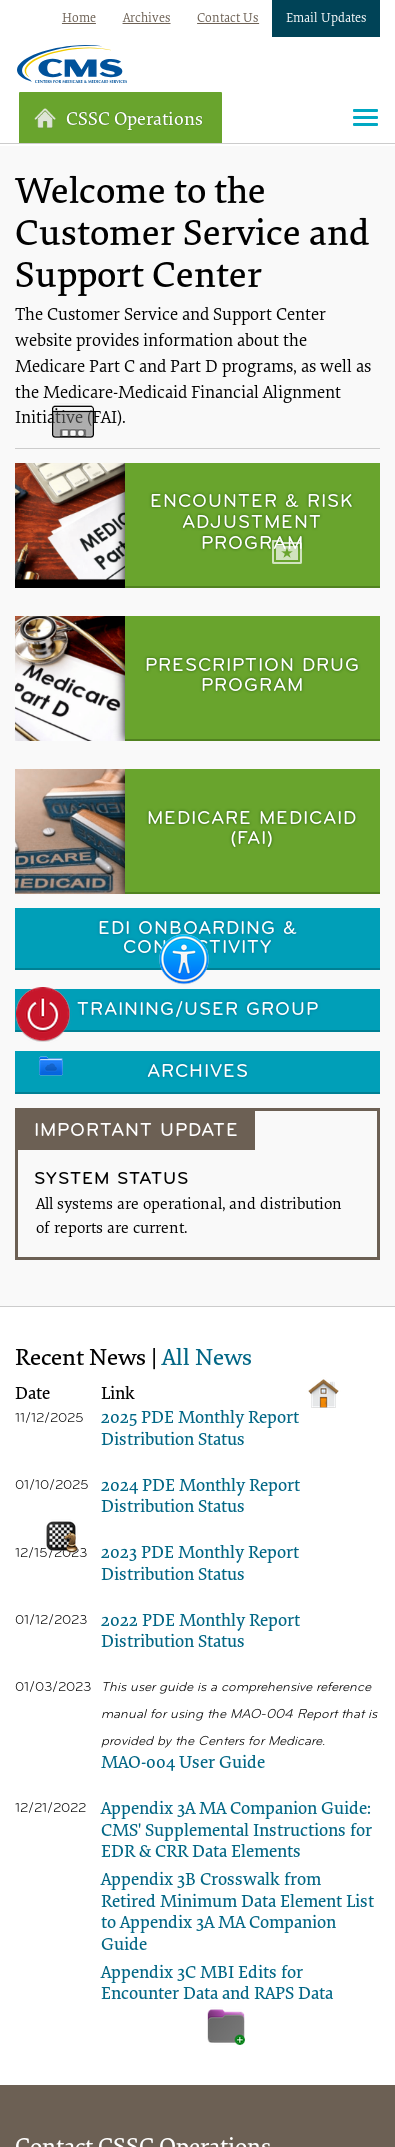 The width and height of the screenshot is (395, 2147). What do you see at coordinates (323, 1392) in the screenshot?
I see `access your home folder` at bounding box center [323, 1392].